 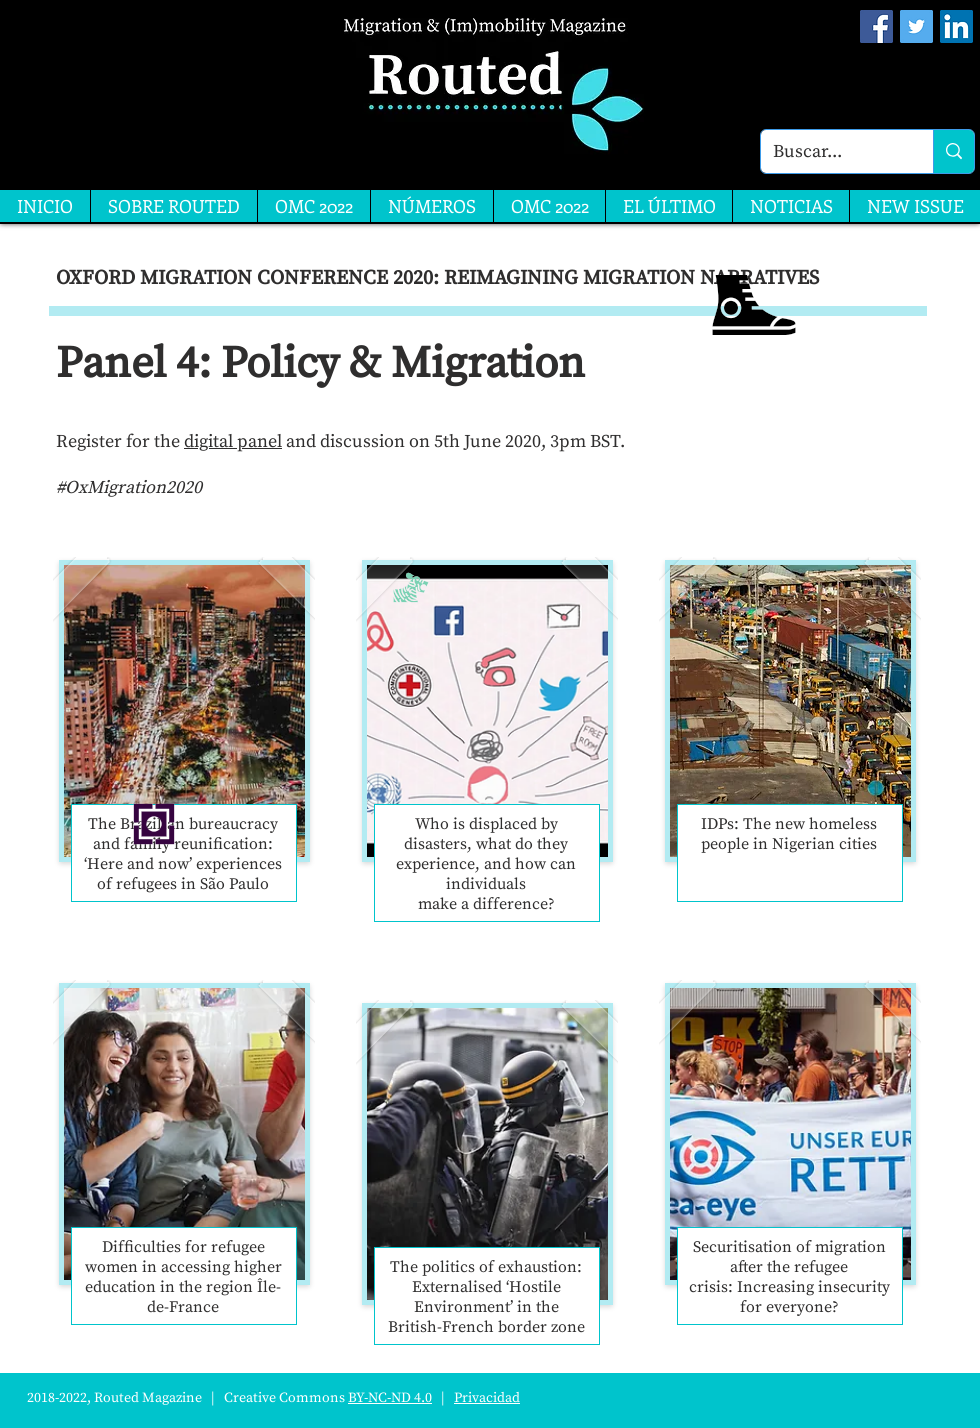 What do you see at coordinates (754, 305) in the screenshot?
I see `browse footwear or shoe products` at bounding box center [754, 305].